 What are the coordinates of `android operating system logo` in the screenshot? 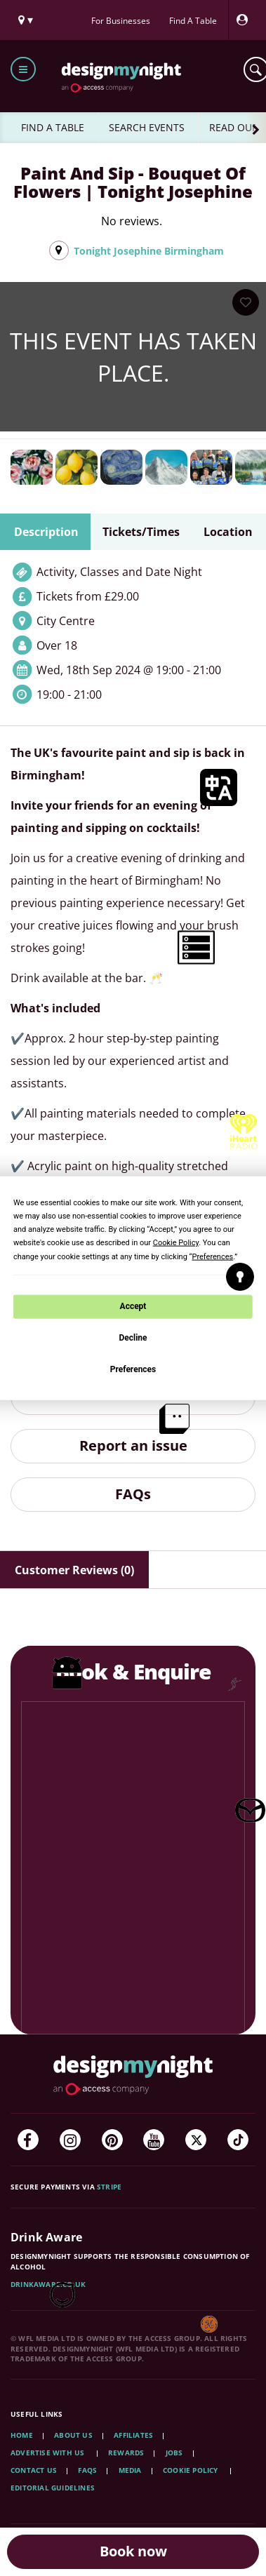 It's located at (67, 1672).